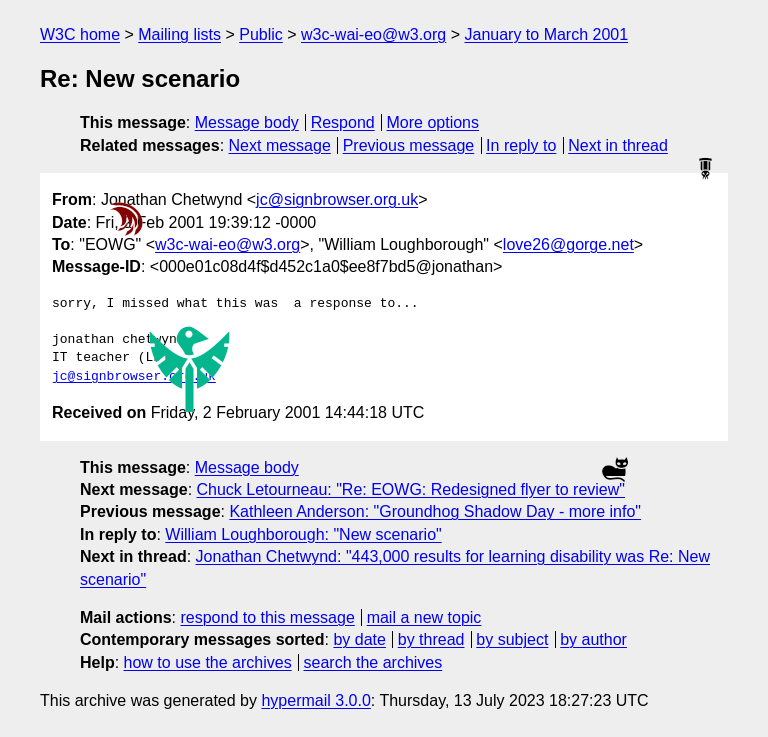 The height and width of the screenshot is (737, 768). Describe the element at coordinates (615, 469) in the screenshot. I see `select cat as your avatar or character` at that location.